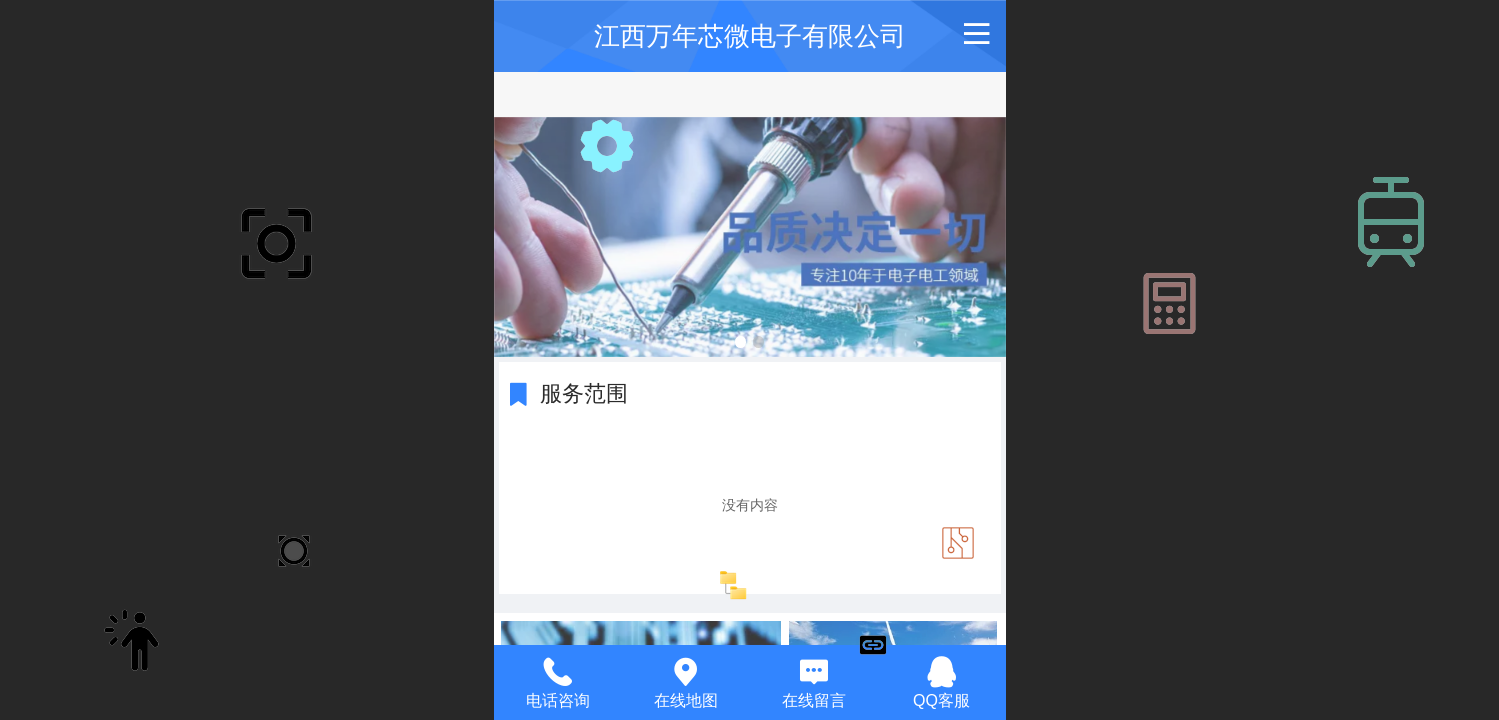  I want to click on expand all items or content, so click(294, 551).